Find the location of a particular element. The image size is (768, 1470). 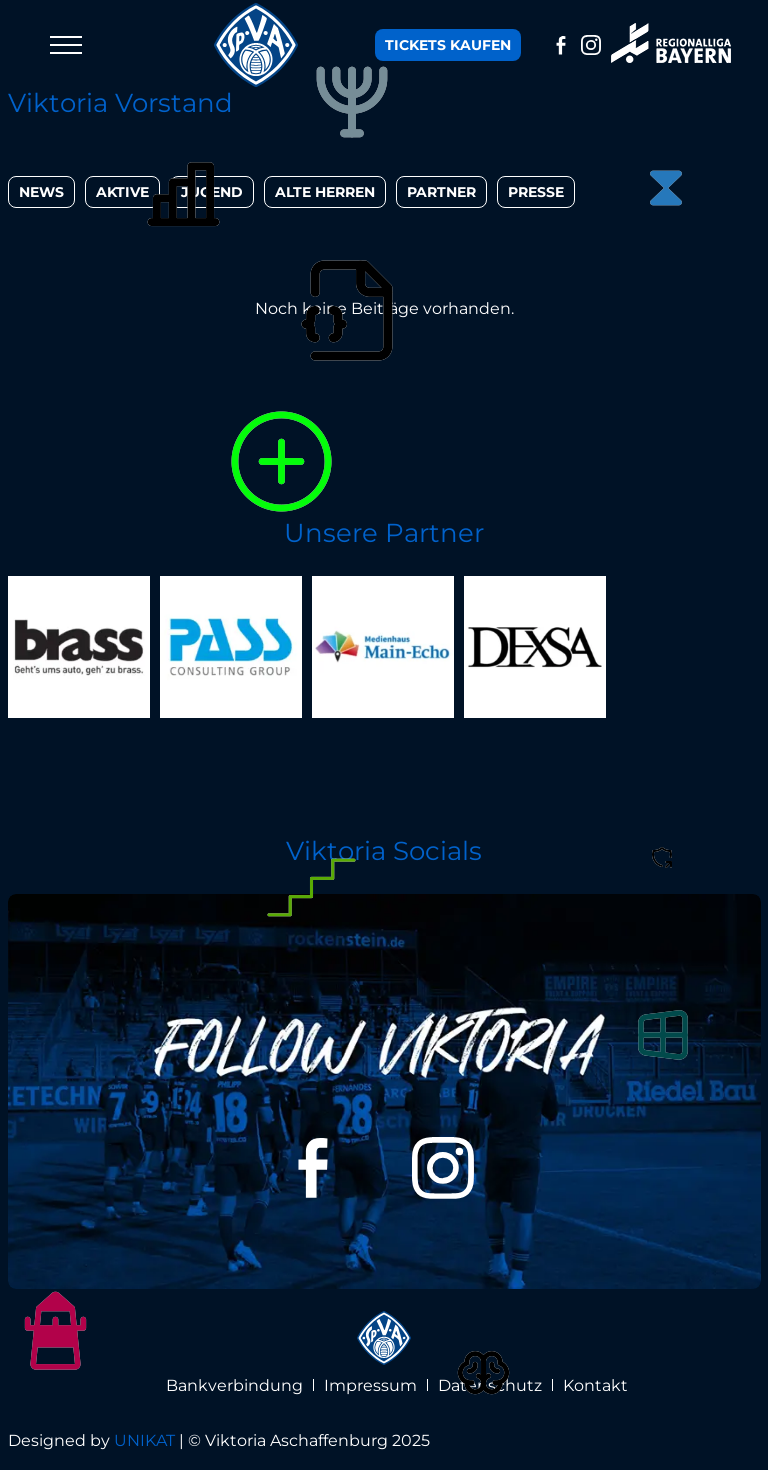

open windows settings or system options is located at coordinates (663, 1035).